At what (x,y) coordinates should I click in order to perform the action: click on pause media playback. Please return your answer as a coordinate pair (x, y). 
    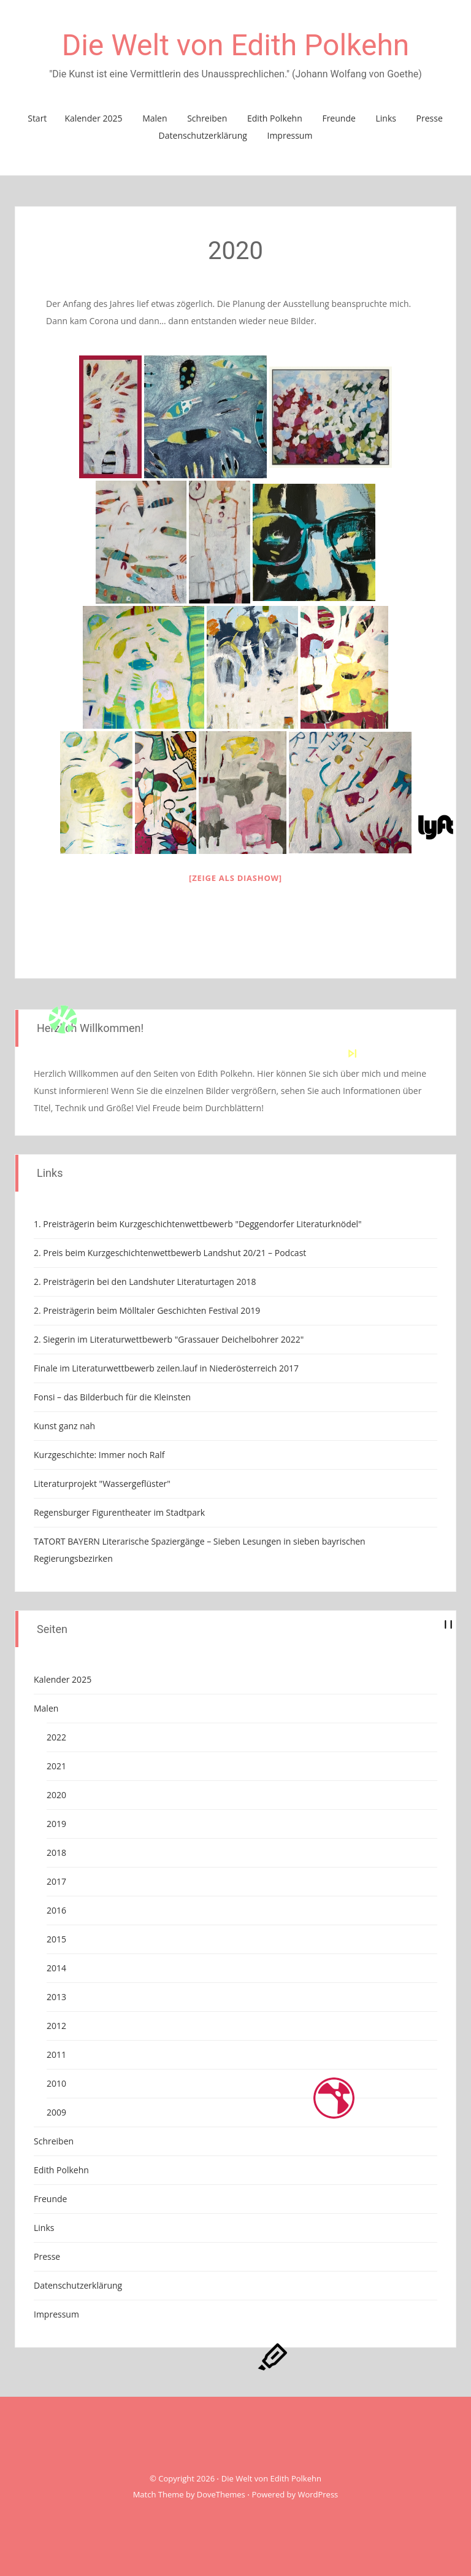
    Looking at the image, I should click on (448, 1624).